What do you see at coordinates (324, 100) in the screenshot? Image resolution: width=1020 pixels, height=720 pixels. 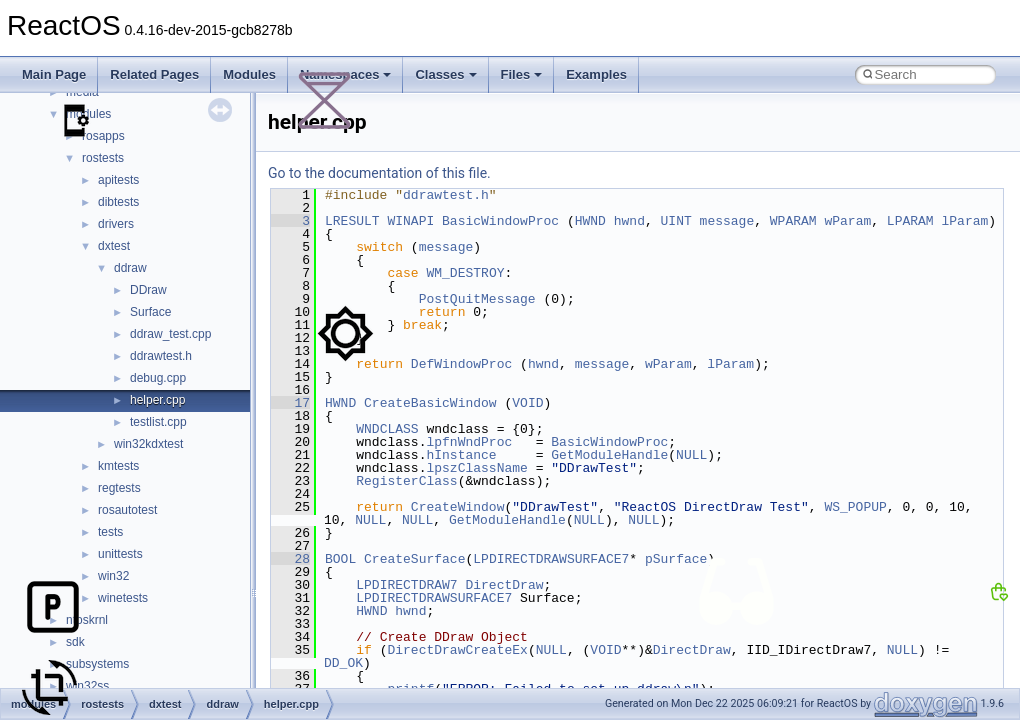 I see `indicates high time remaining or early stage of a process` at bounding box center [324, 100].